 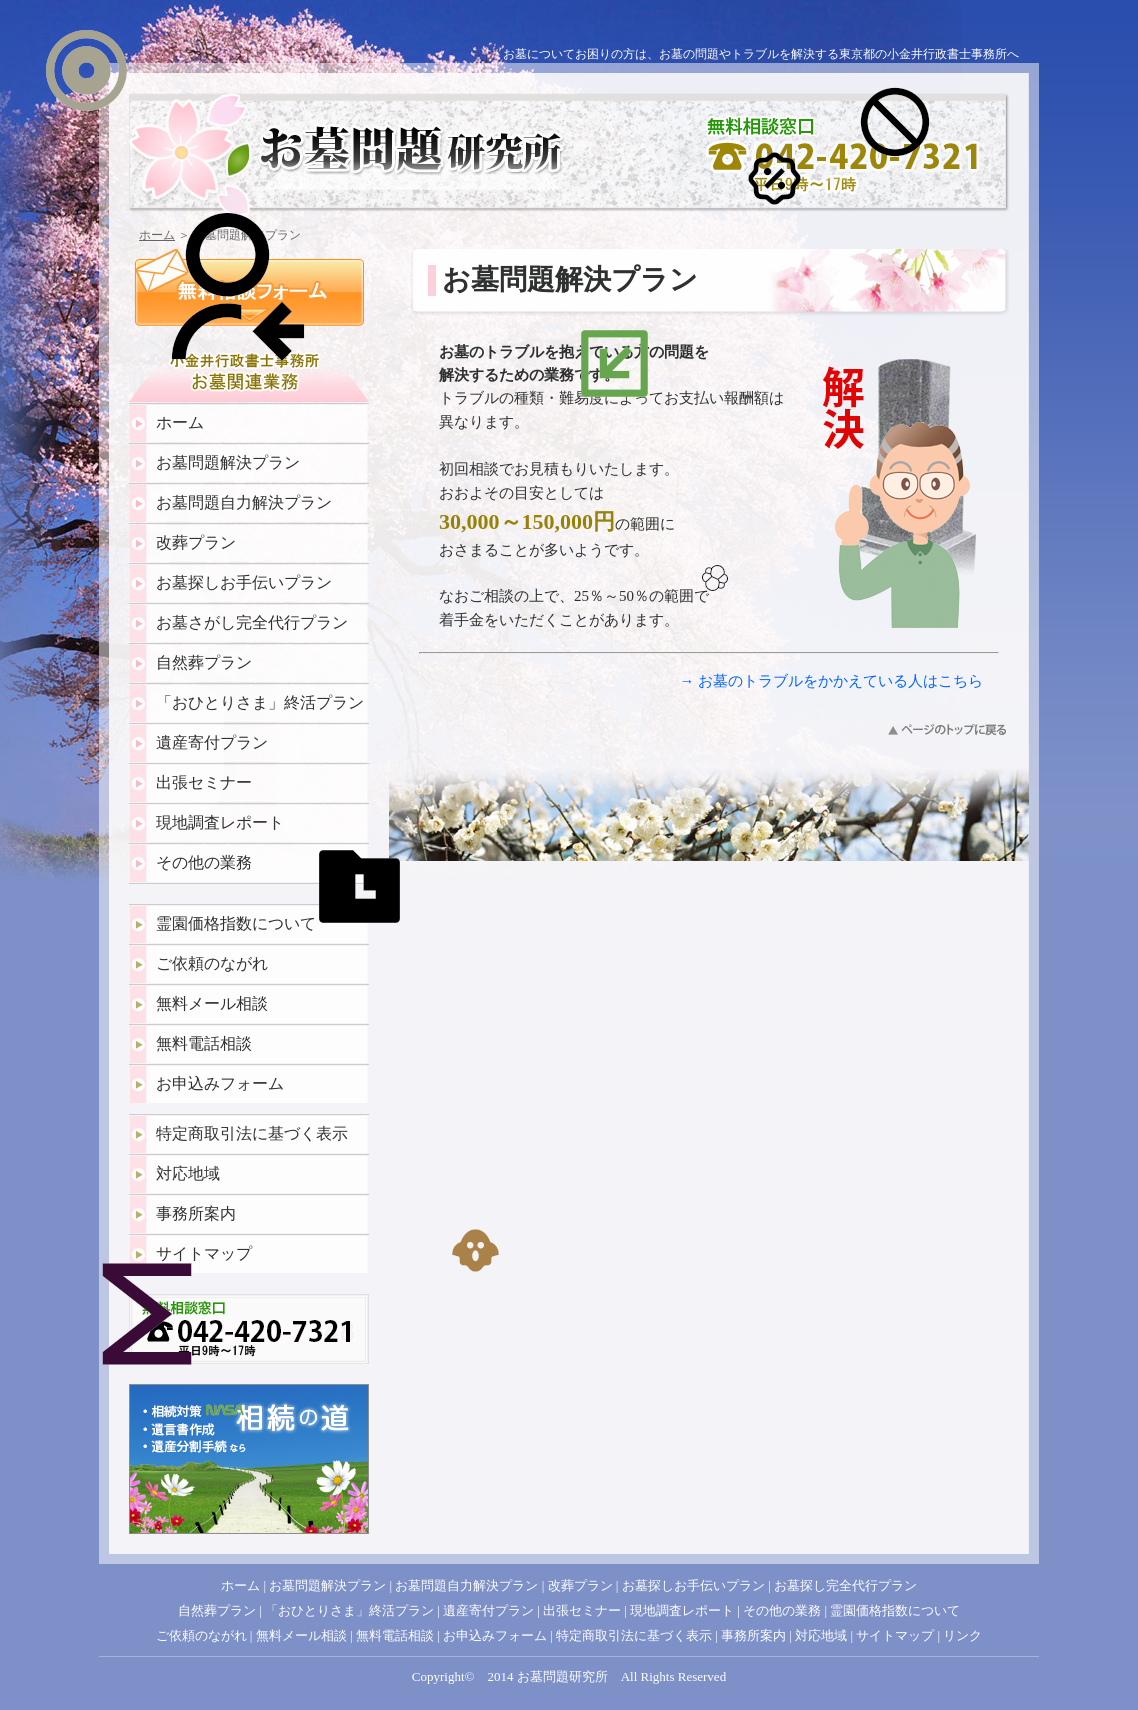 What do you see at coordinates (86, 70) in the screenshot?
I see `enable focus or do not disturb mode` at bounding box center [86, 70].